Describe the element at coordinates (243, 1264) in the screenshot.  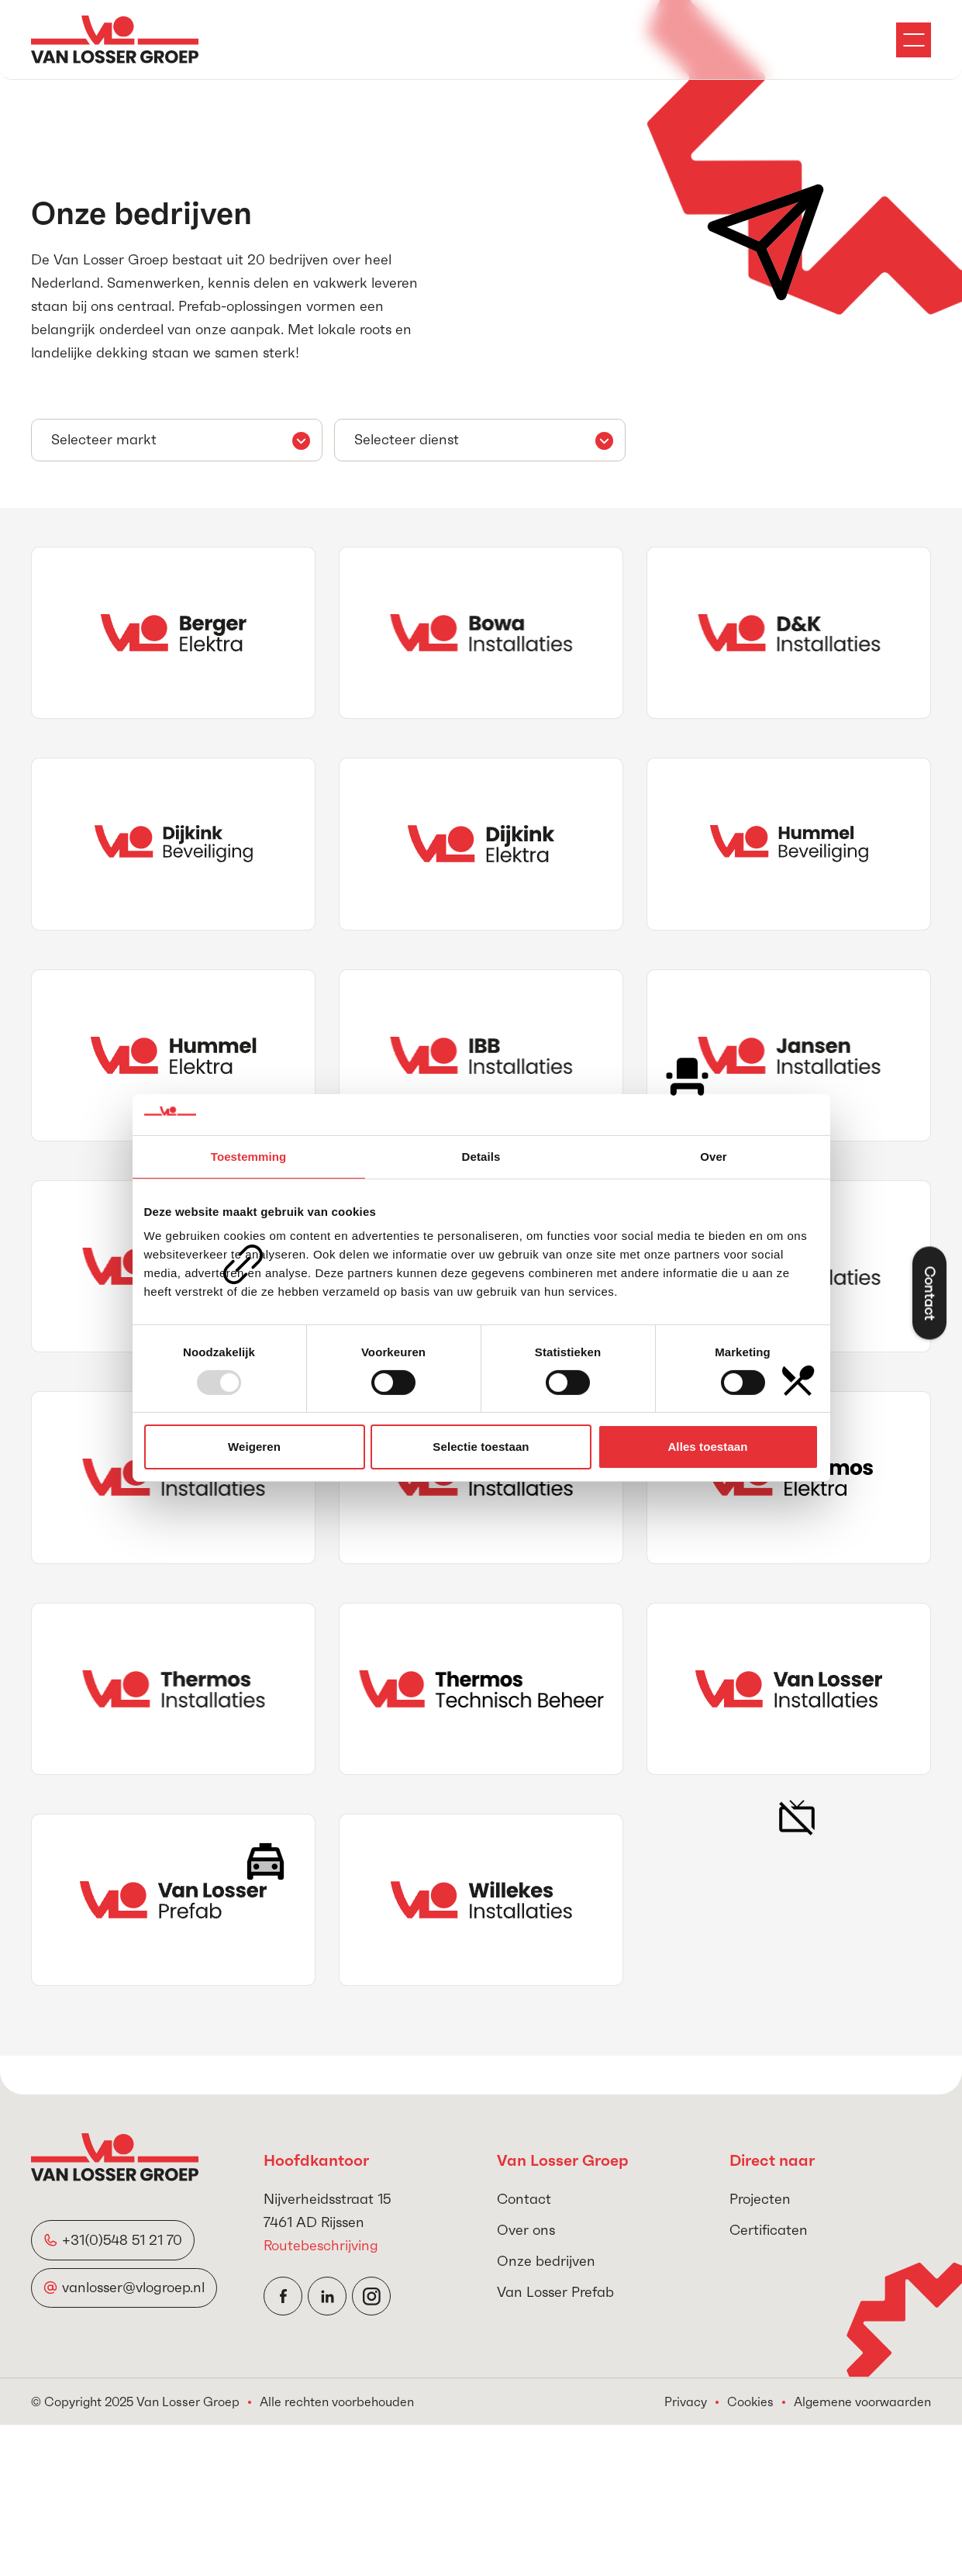
I see `copy link to clipboard` at that location.